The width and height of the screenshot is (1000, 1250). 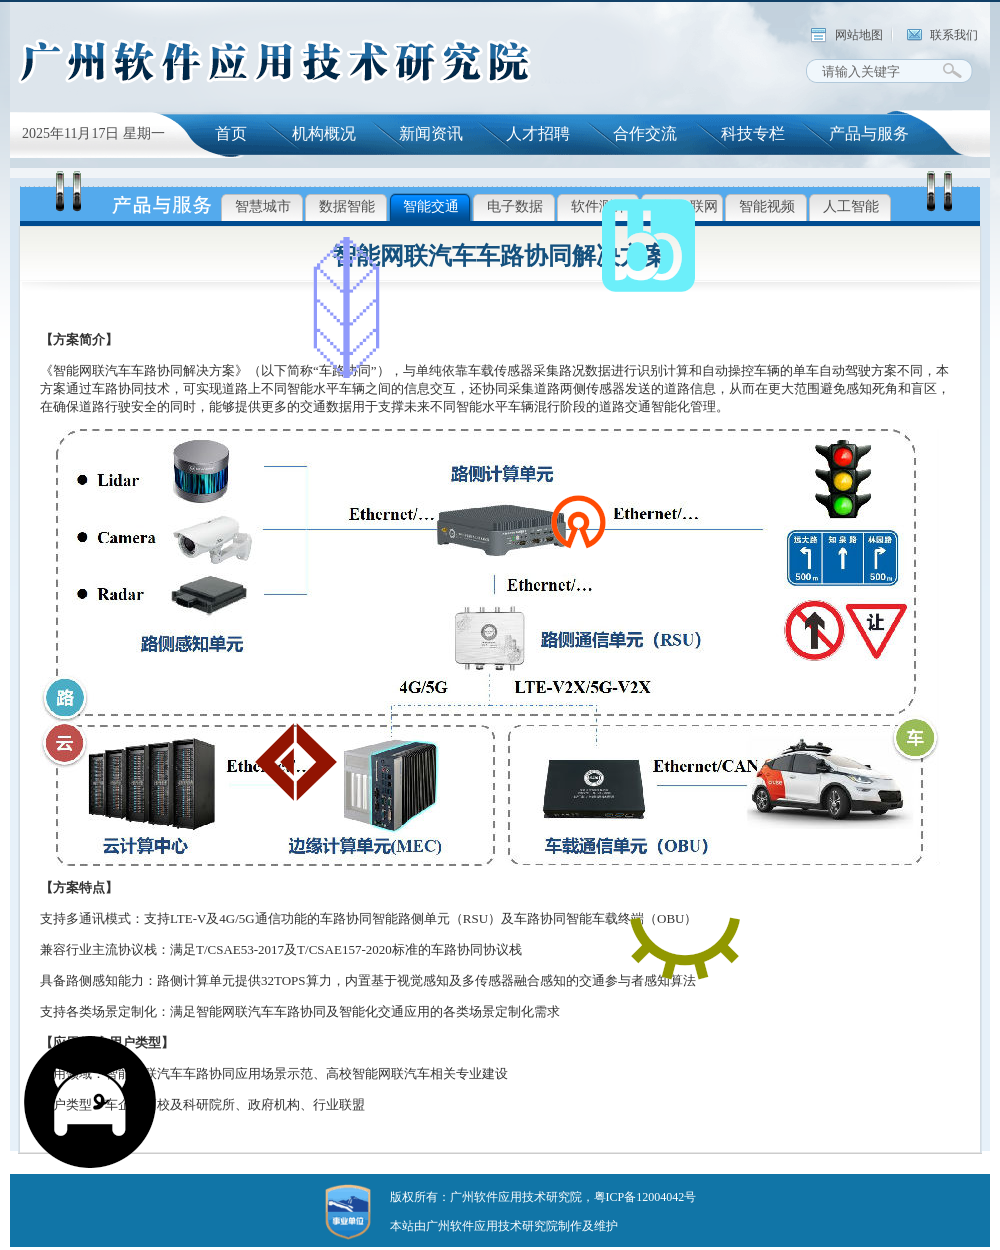 What do you see at coordinates (346, 307) in the screenshot?
I see `folium mapping library logo` at bounding box center [346, 307].